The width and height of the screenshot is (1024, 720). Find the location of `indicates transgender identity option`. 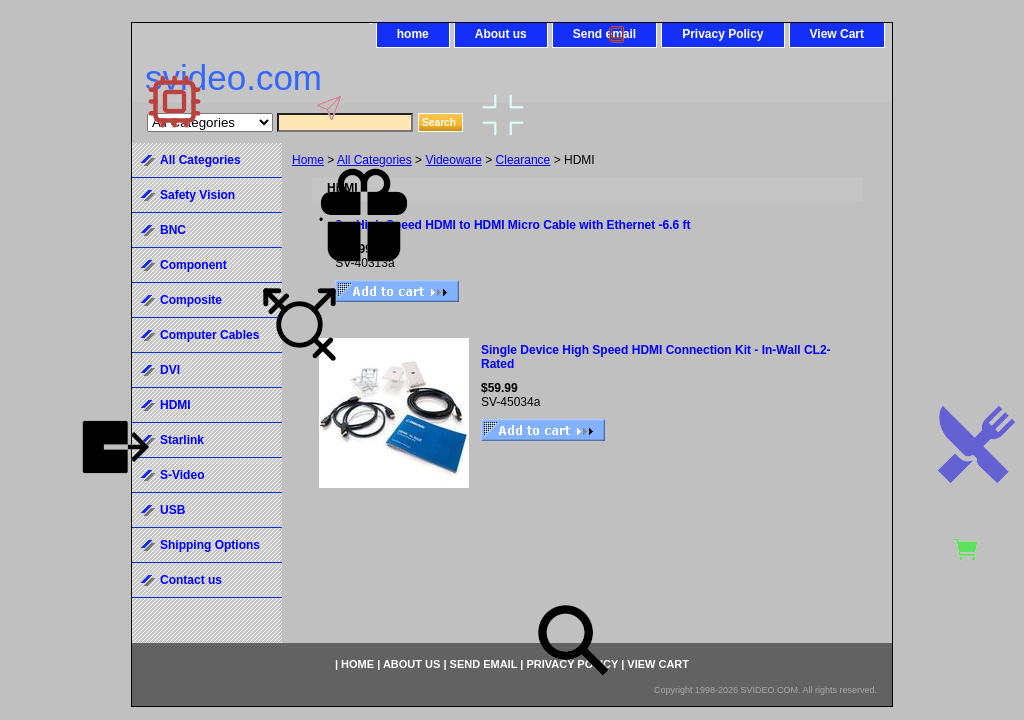

indicates transgender identity option is located at coordinates (299, 324).